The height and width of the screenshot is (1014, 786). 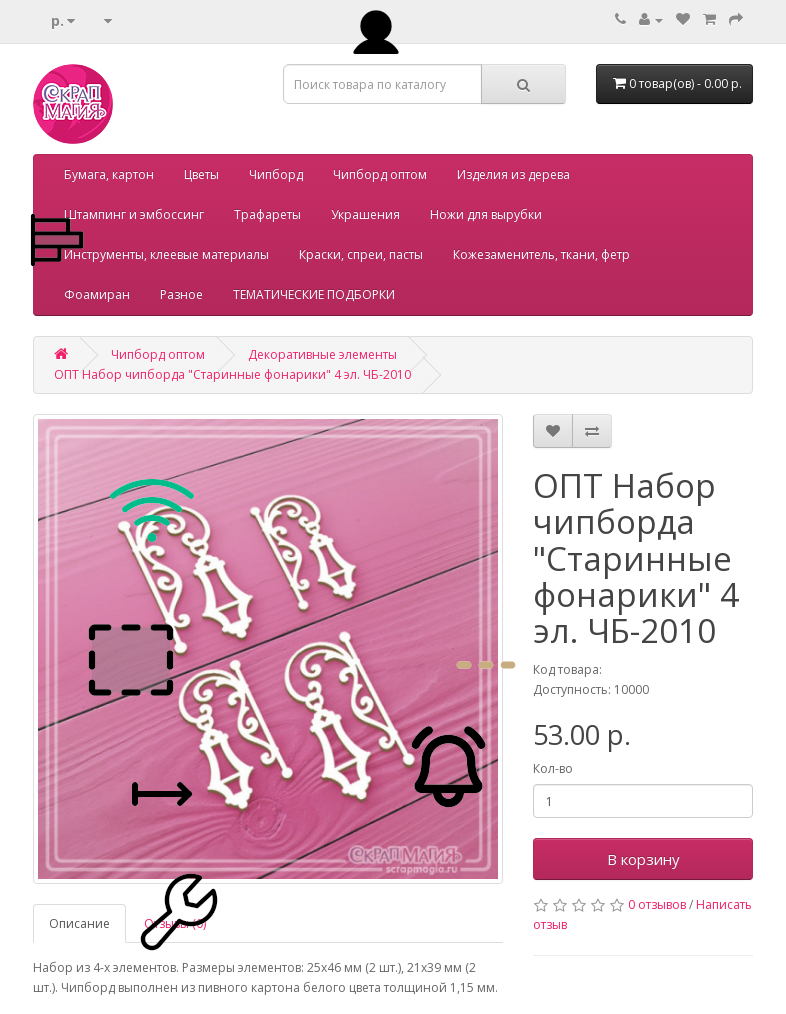 What do you see at coordinates (448, 767) in the screenshot?
I see `indicates new notifications or alerts` at bounding box center [448, 767].